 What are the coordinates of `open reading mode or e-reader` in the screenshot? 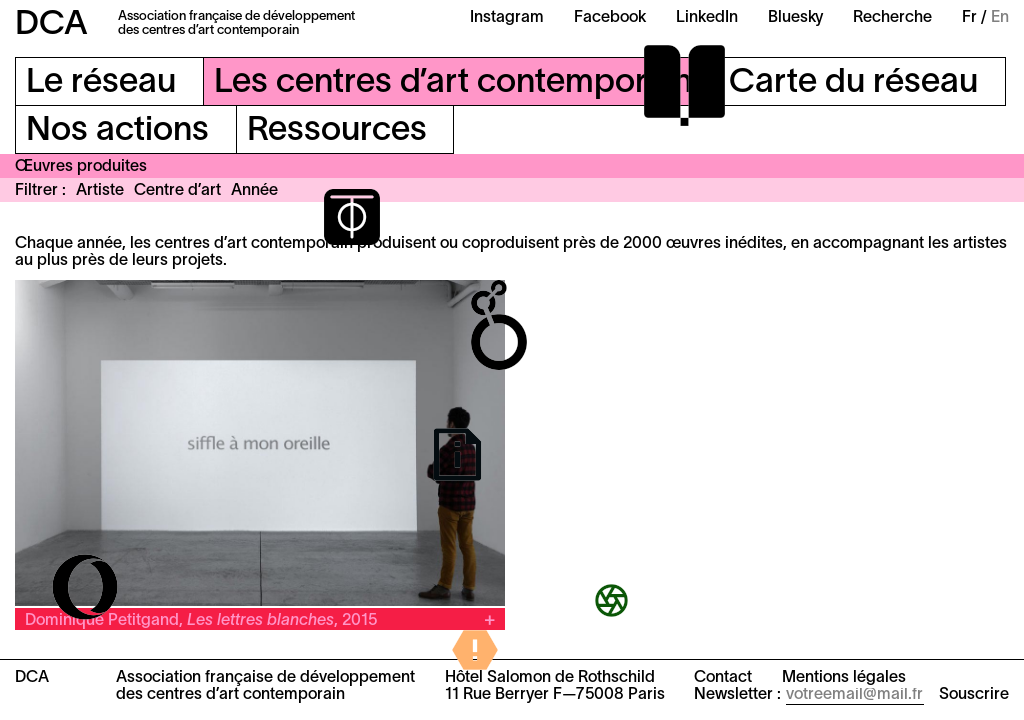 It's located at (684, 81).